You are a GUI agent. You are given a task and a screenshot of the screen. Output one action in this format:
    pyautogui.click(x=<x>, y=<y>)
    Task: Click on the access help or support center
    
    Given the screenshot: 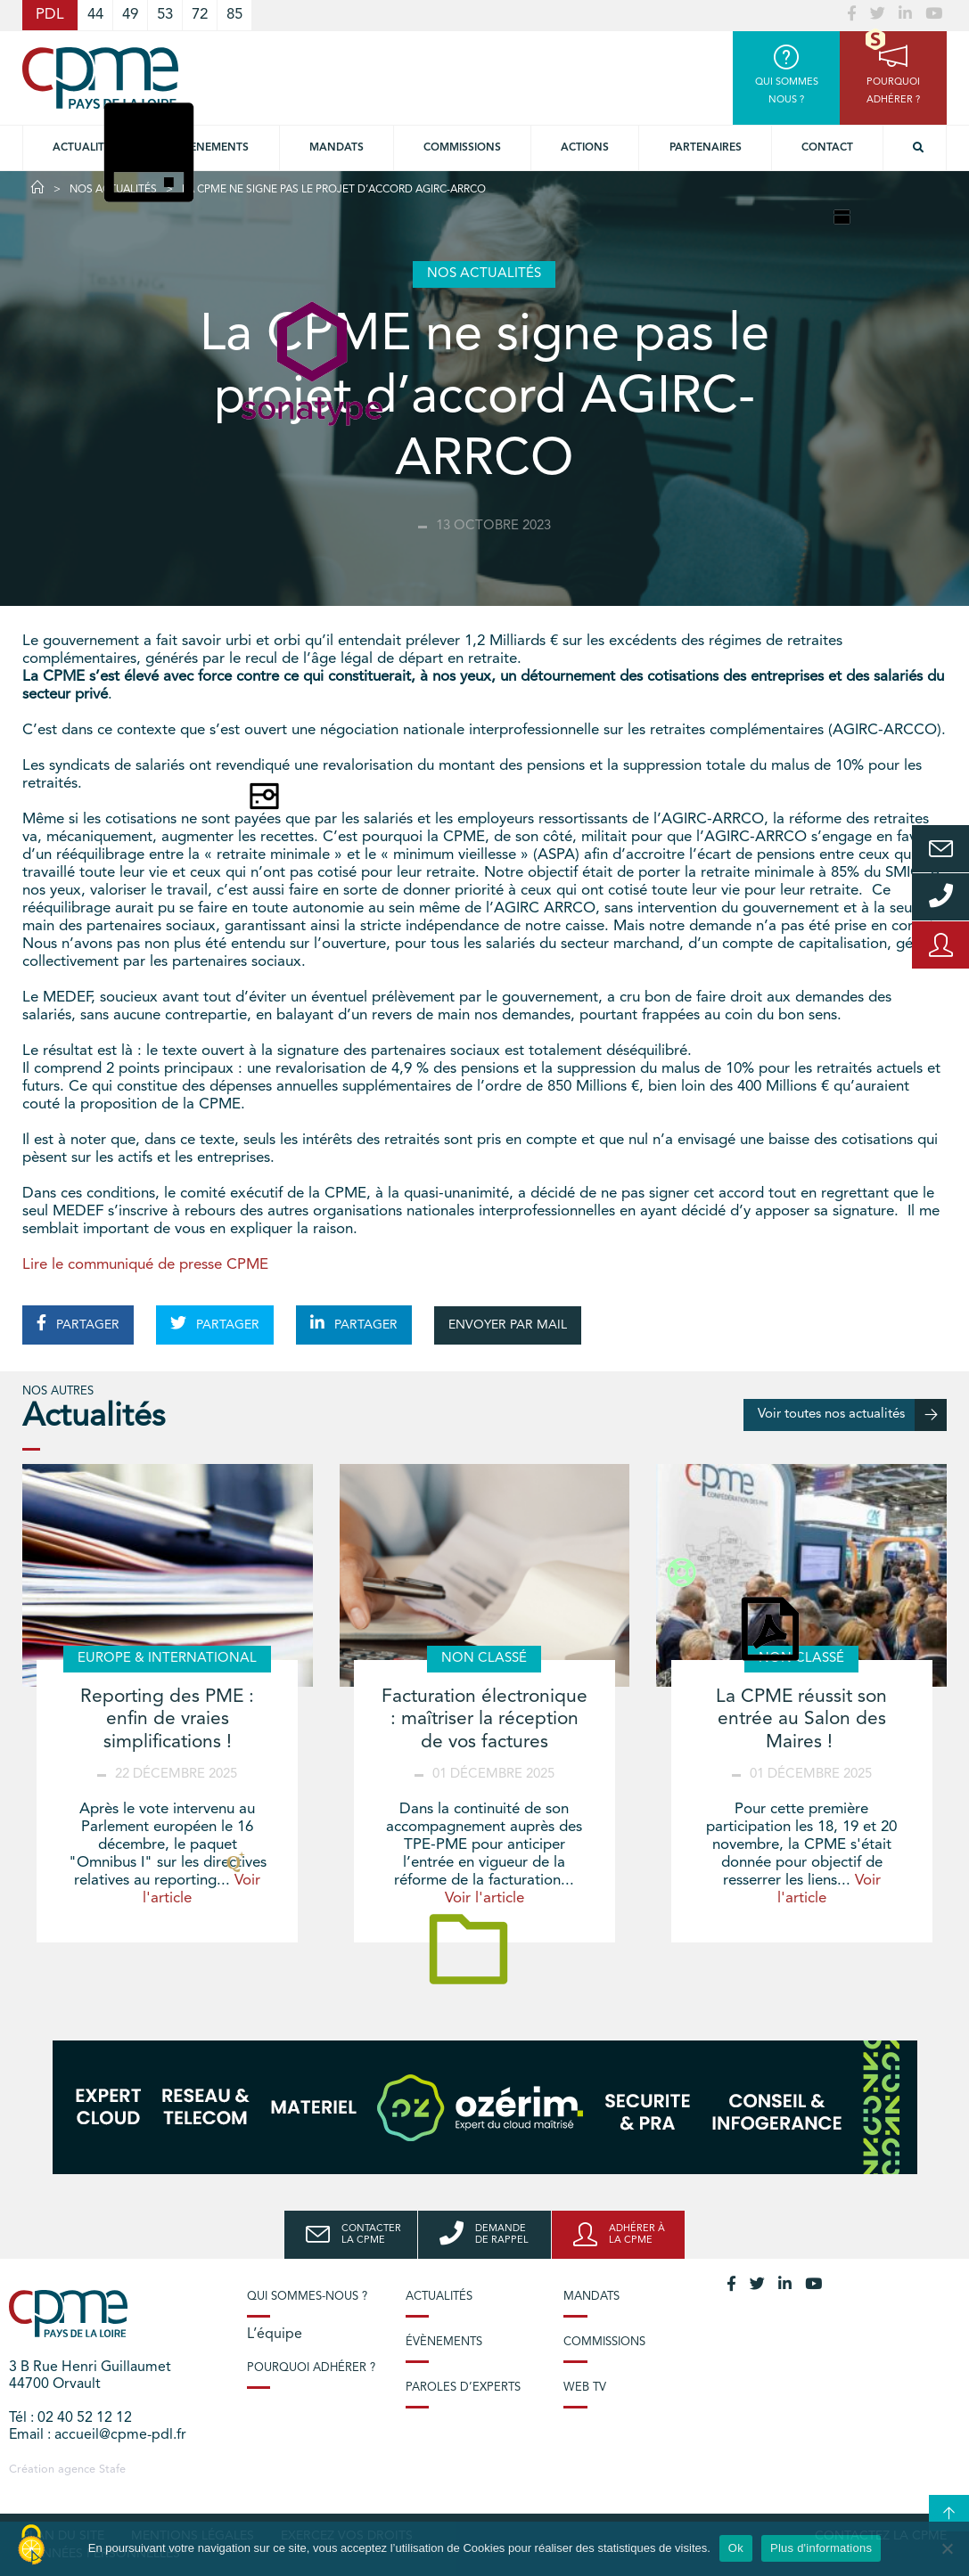 What is the action you would take?
    pyautogui.click(x=681, y=1572)
    